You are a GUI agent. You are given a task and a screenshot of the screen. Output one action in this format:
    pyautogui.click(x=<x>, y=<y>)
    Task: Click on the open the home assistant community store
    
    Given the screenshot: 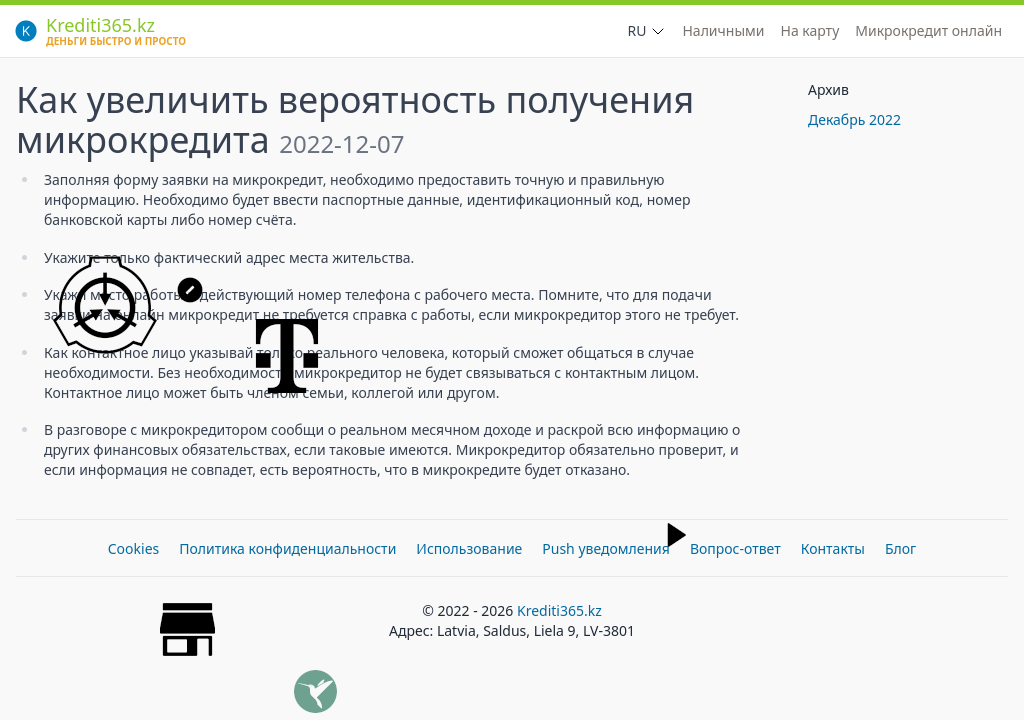 What is the action you would take?
    pyautogui.click(x=187, y=629)
    